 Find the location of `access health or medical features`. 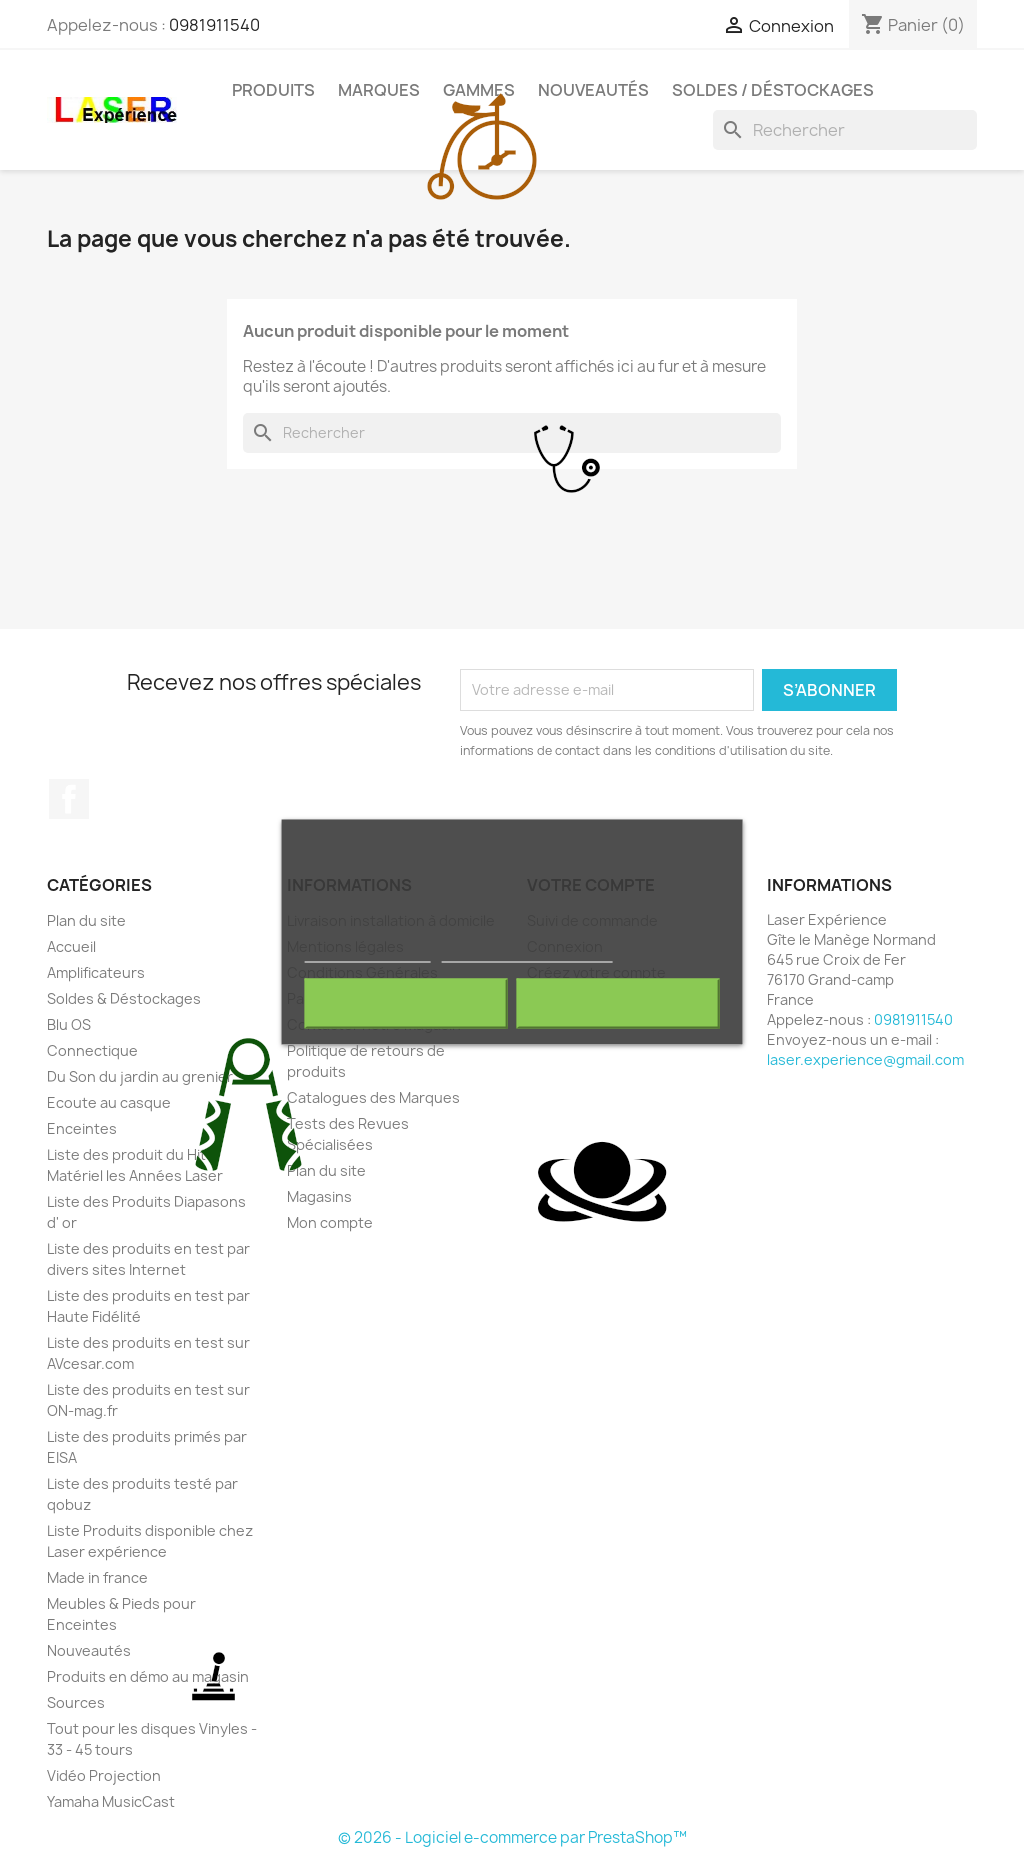

access health or medical features is located at coordinates (567, 459).